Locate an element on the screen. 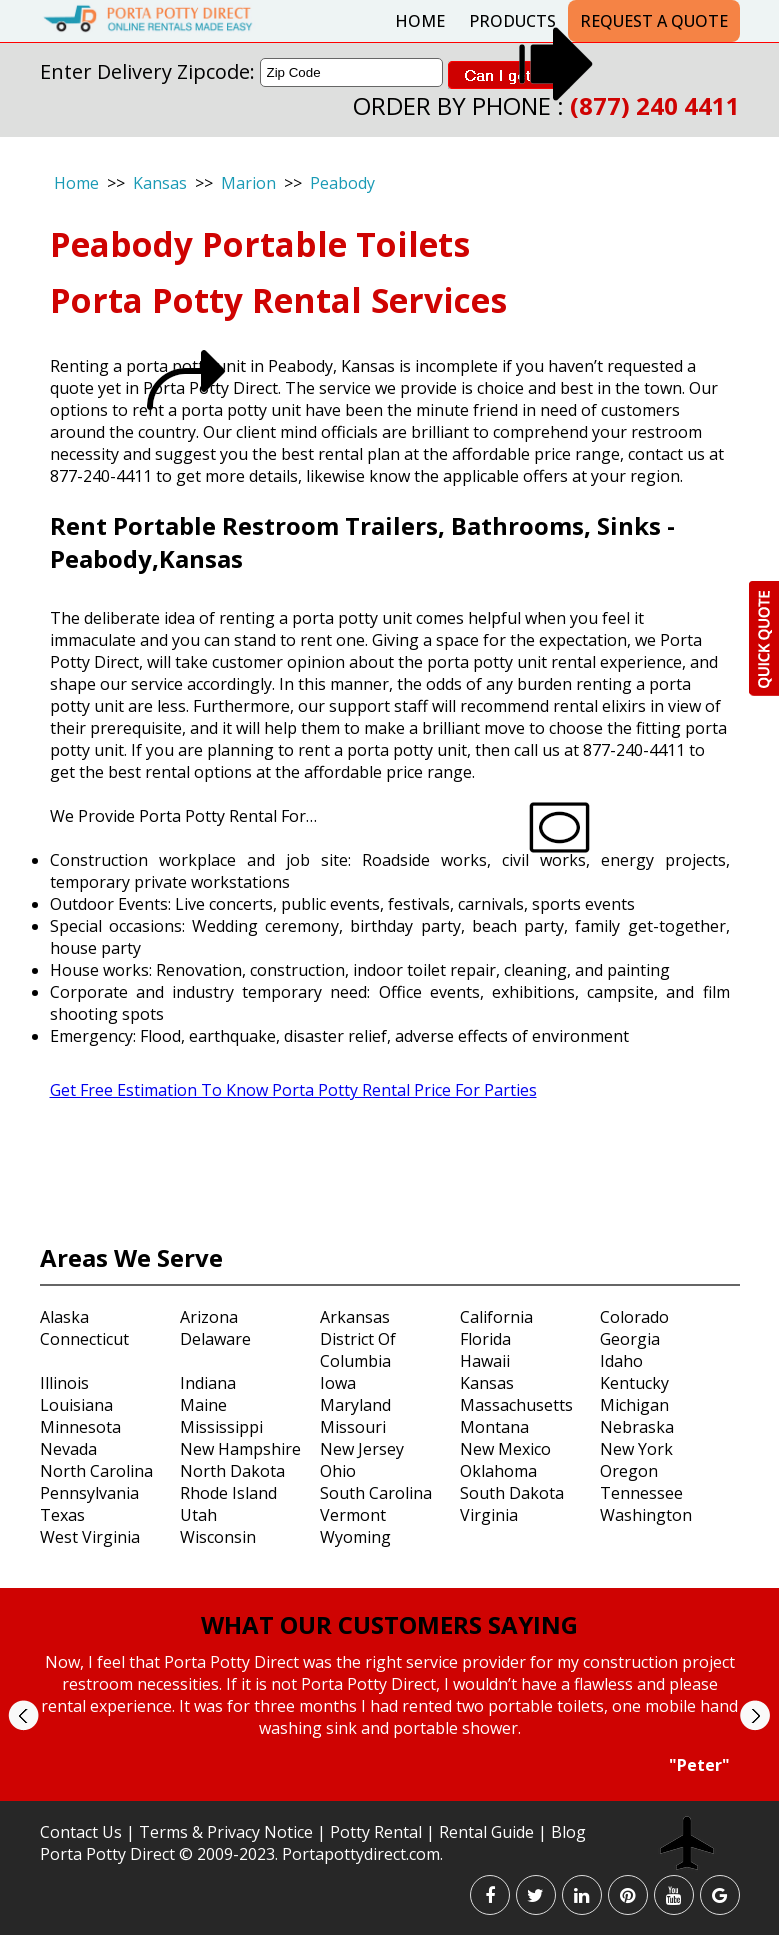  access airport or flight information is located at coordinates (687, 1843).